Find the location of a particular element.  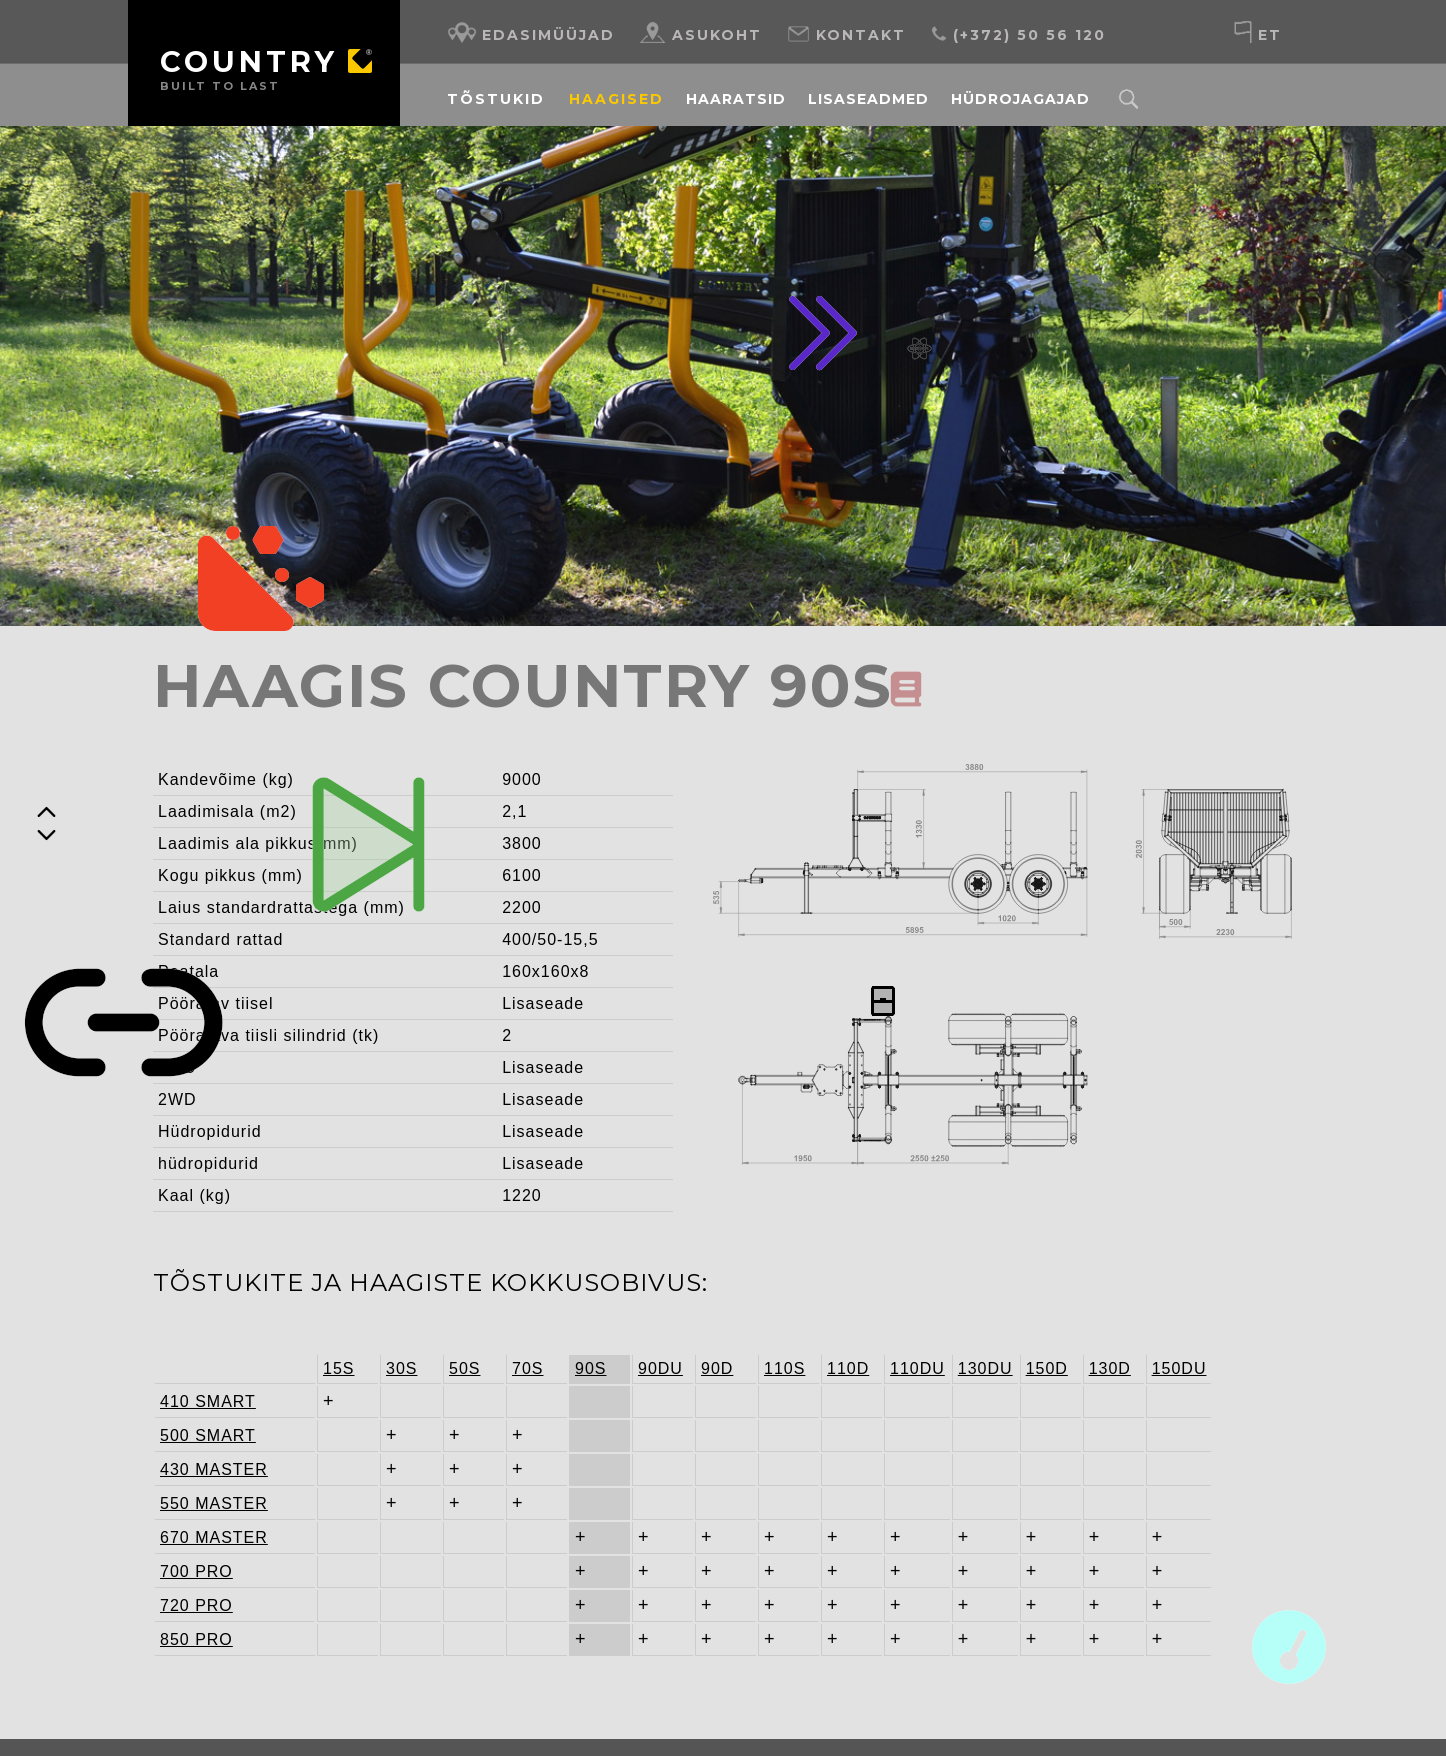

open the library or reading section is located at coordinates (906, 689).